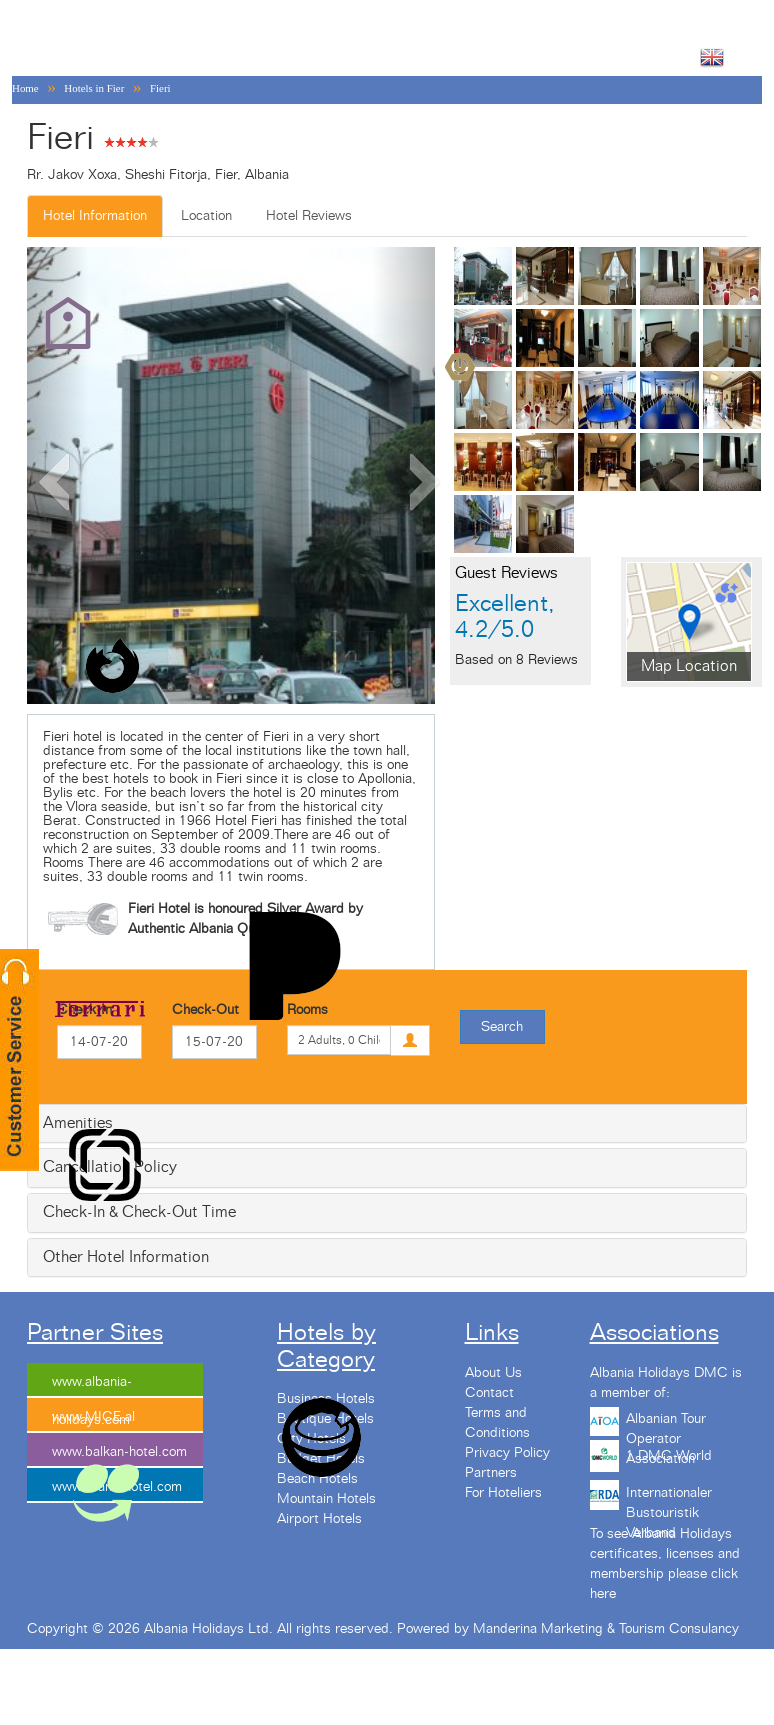 The height and width of the screenshot is (1725, 774). I want to click on Prismic CMS logo, so click(105, 1165).